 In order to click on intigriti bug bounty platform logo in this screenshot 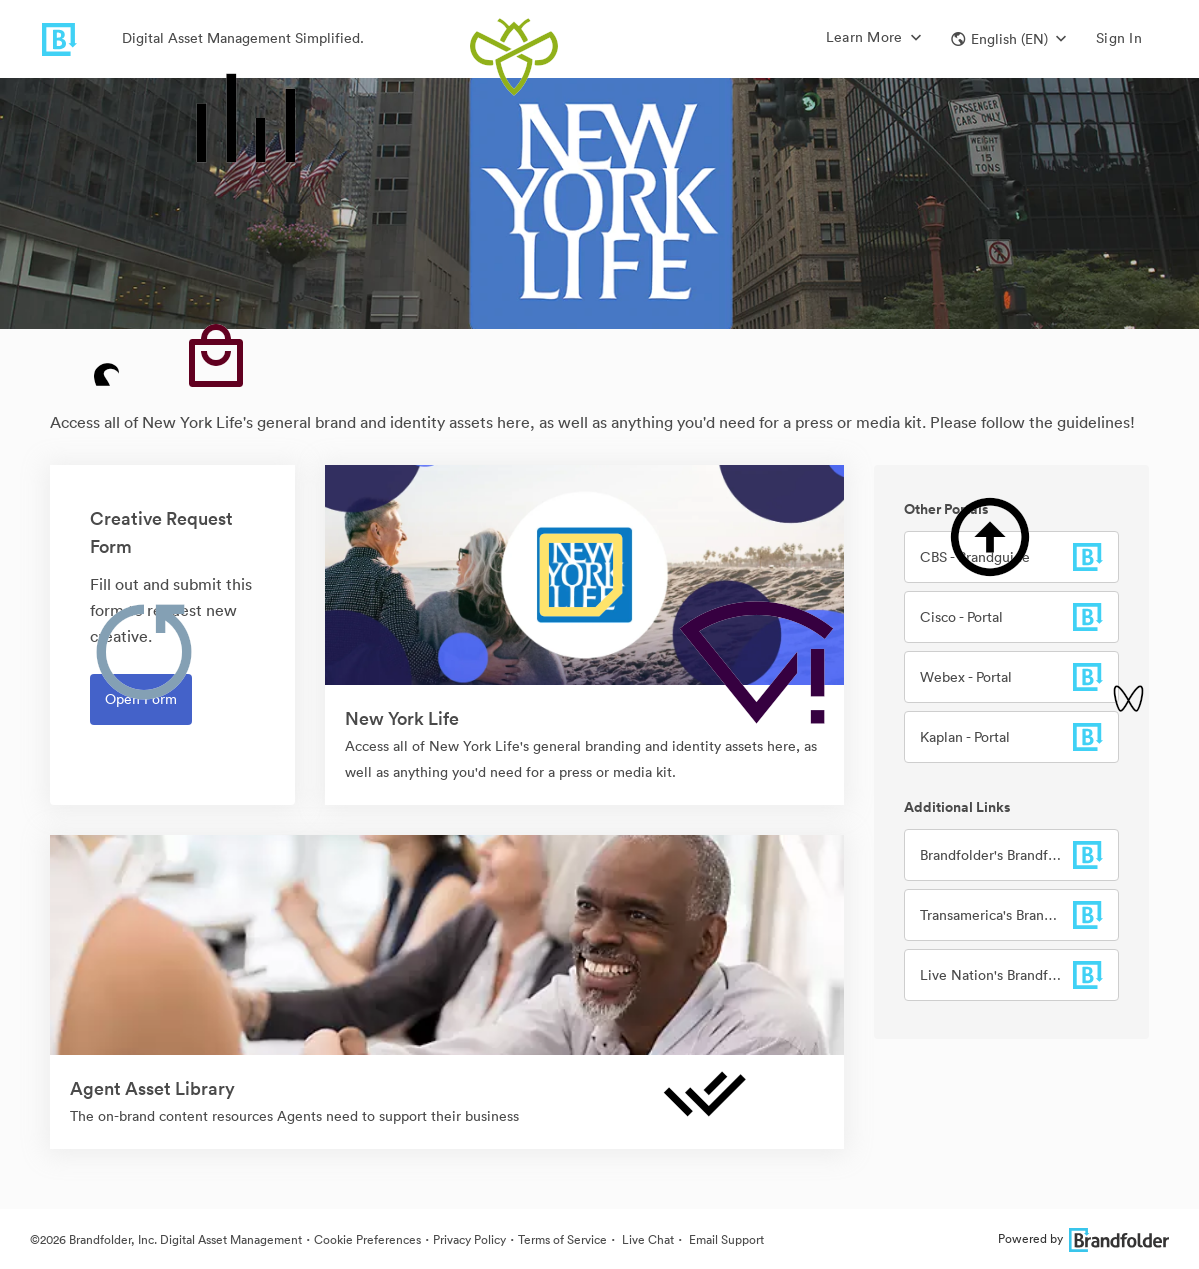, I will do `click(514, 57)`.